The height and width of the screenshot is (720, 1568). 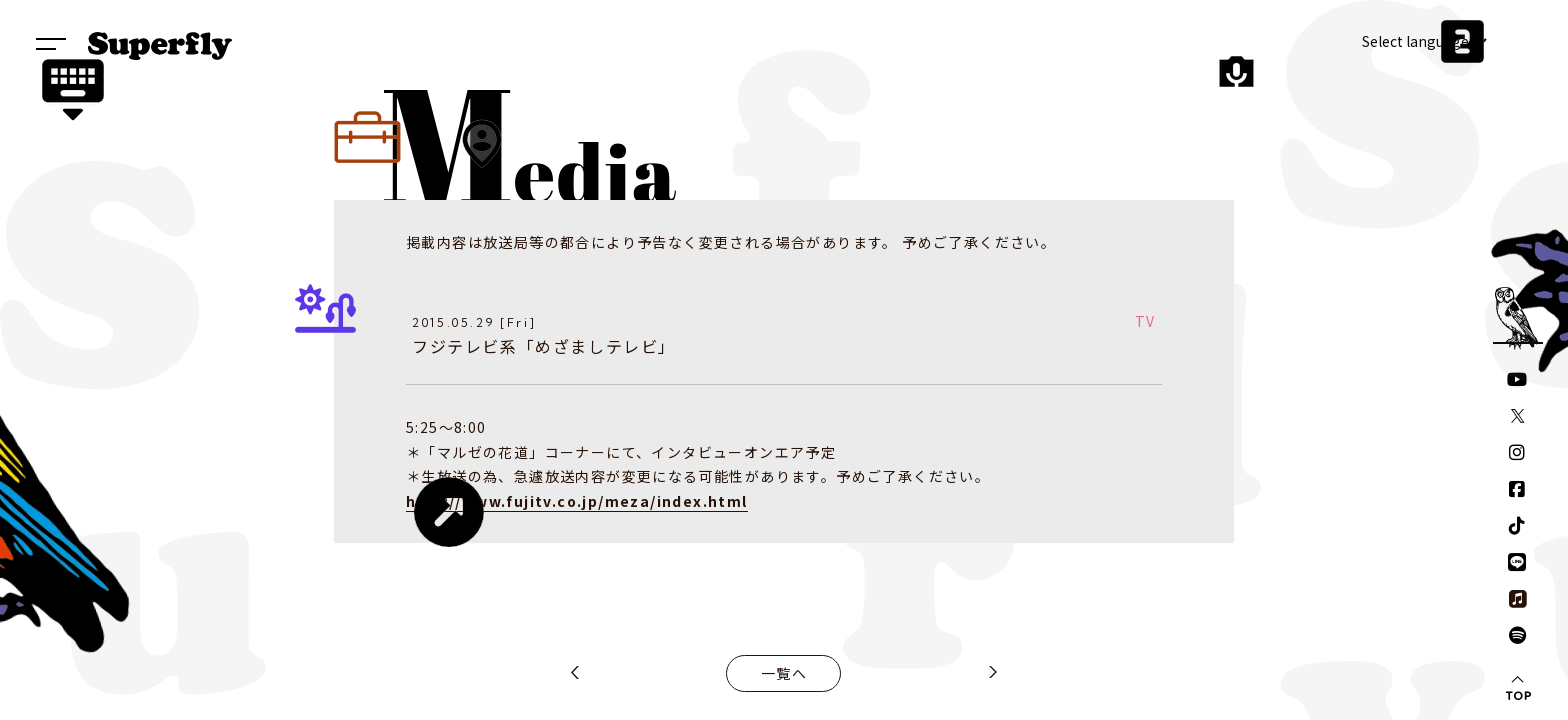 I want to click on hide the on-screen keyboard, so click(x=73, y=87).